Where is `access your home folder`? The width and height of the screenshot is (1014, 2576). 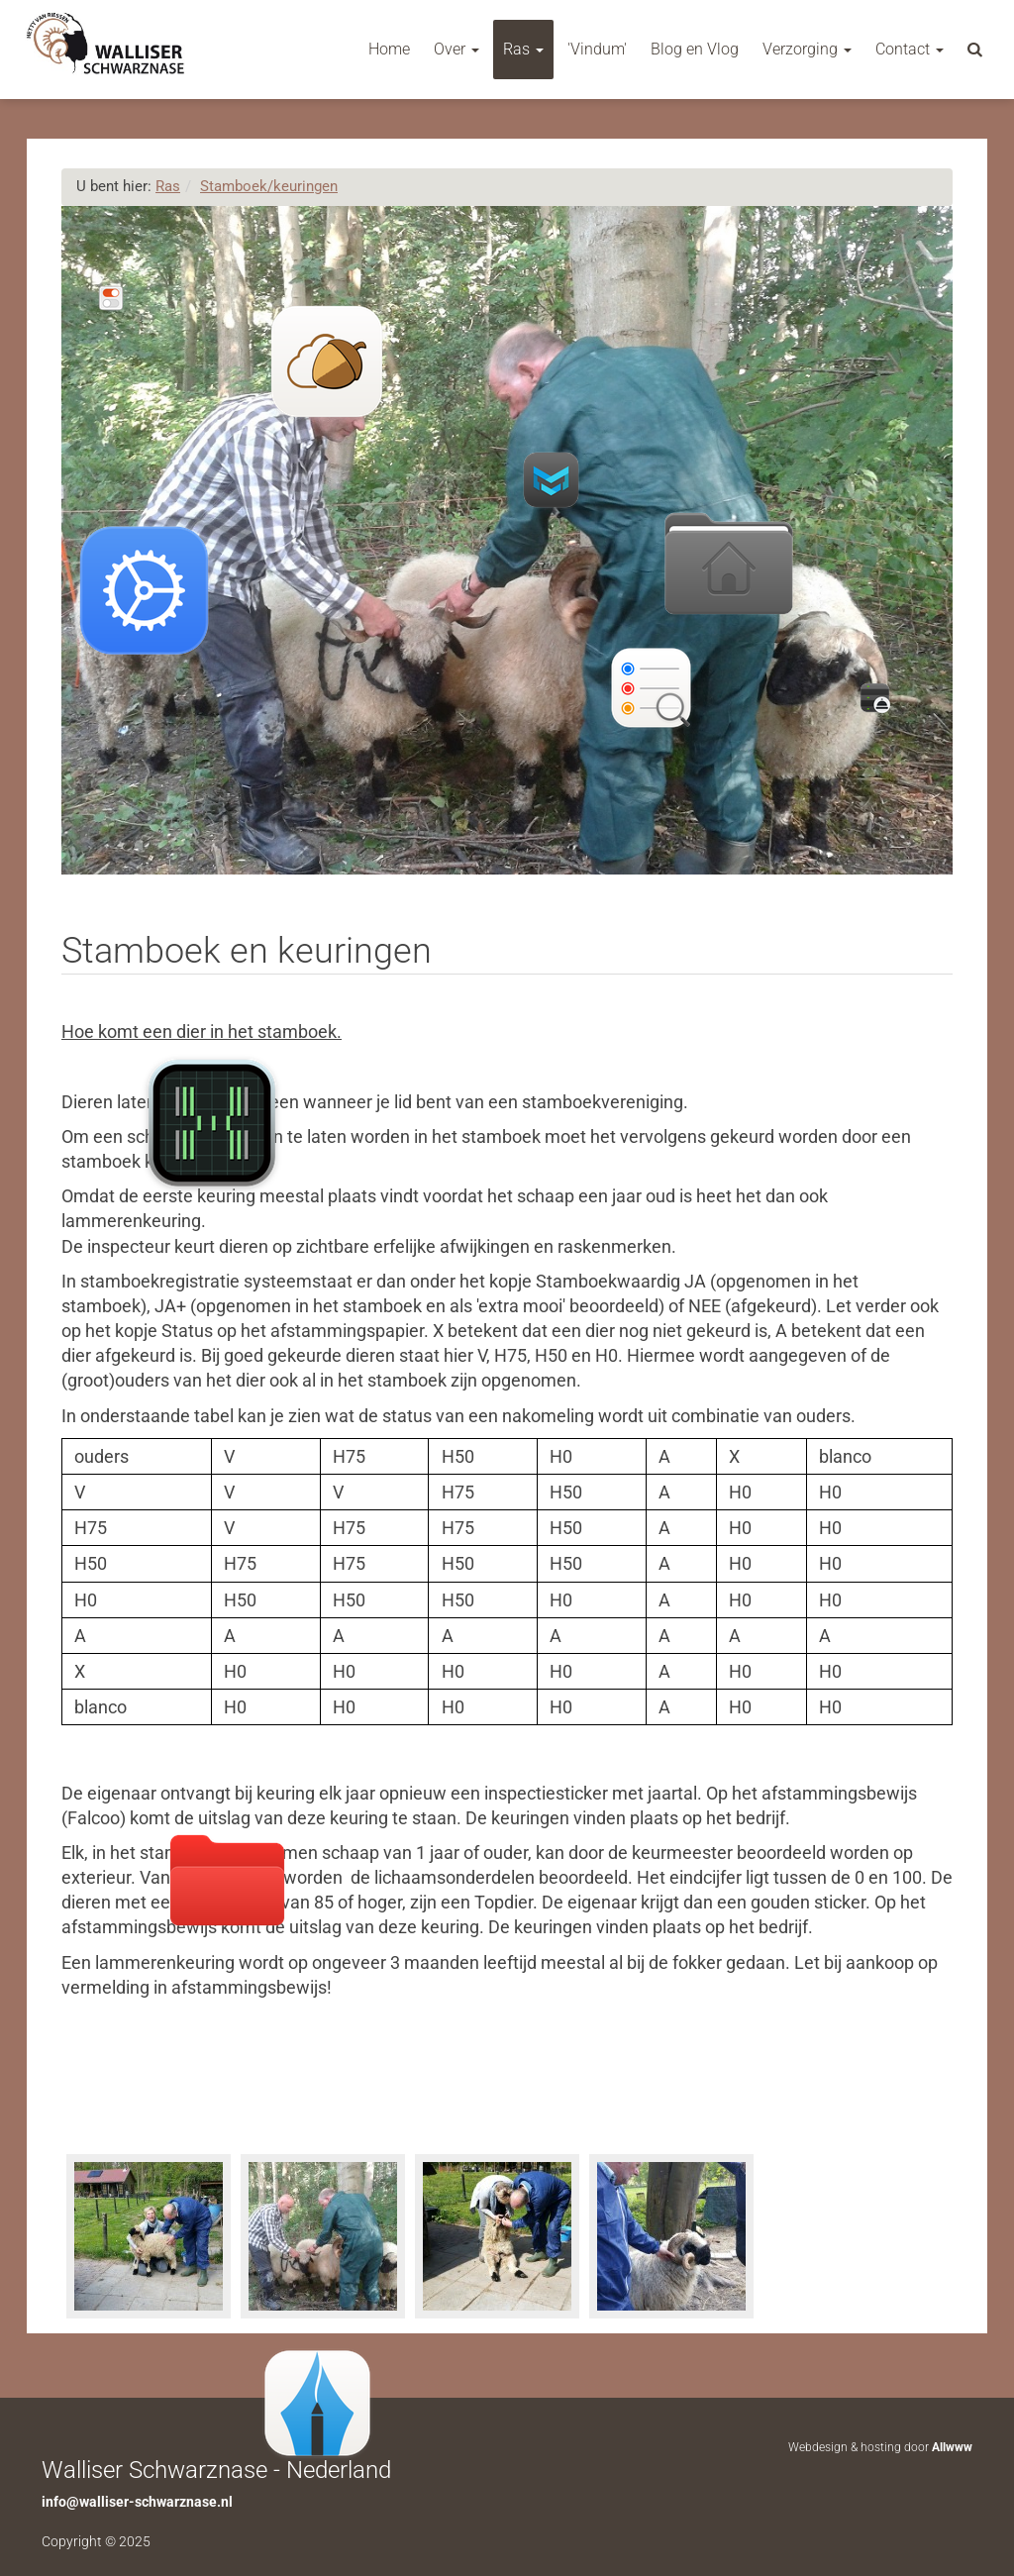
access your home folder is located at coordinates (729, 564).